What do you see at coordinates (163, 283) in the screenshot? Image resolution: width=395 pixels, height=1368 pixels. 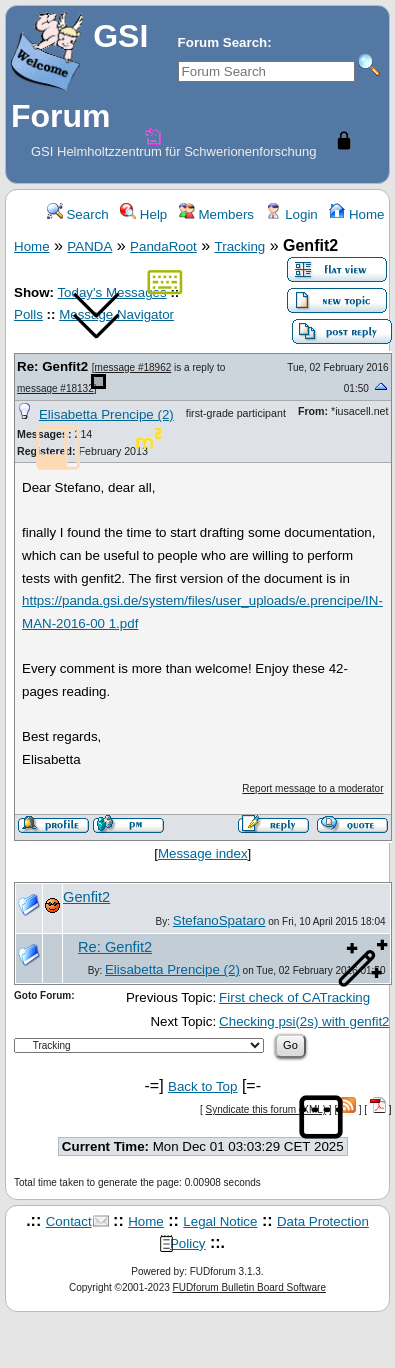 I see `record keyboard input or keystrokes` at bounding box center [163, 283].